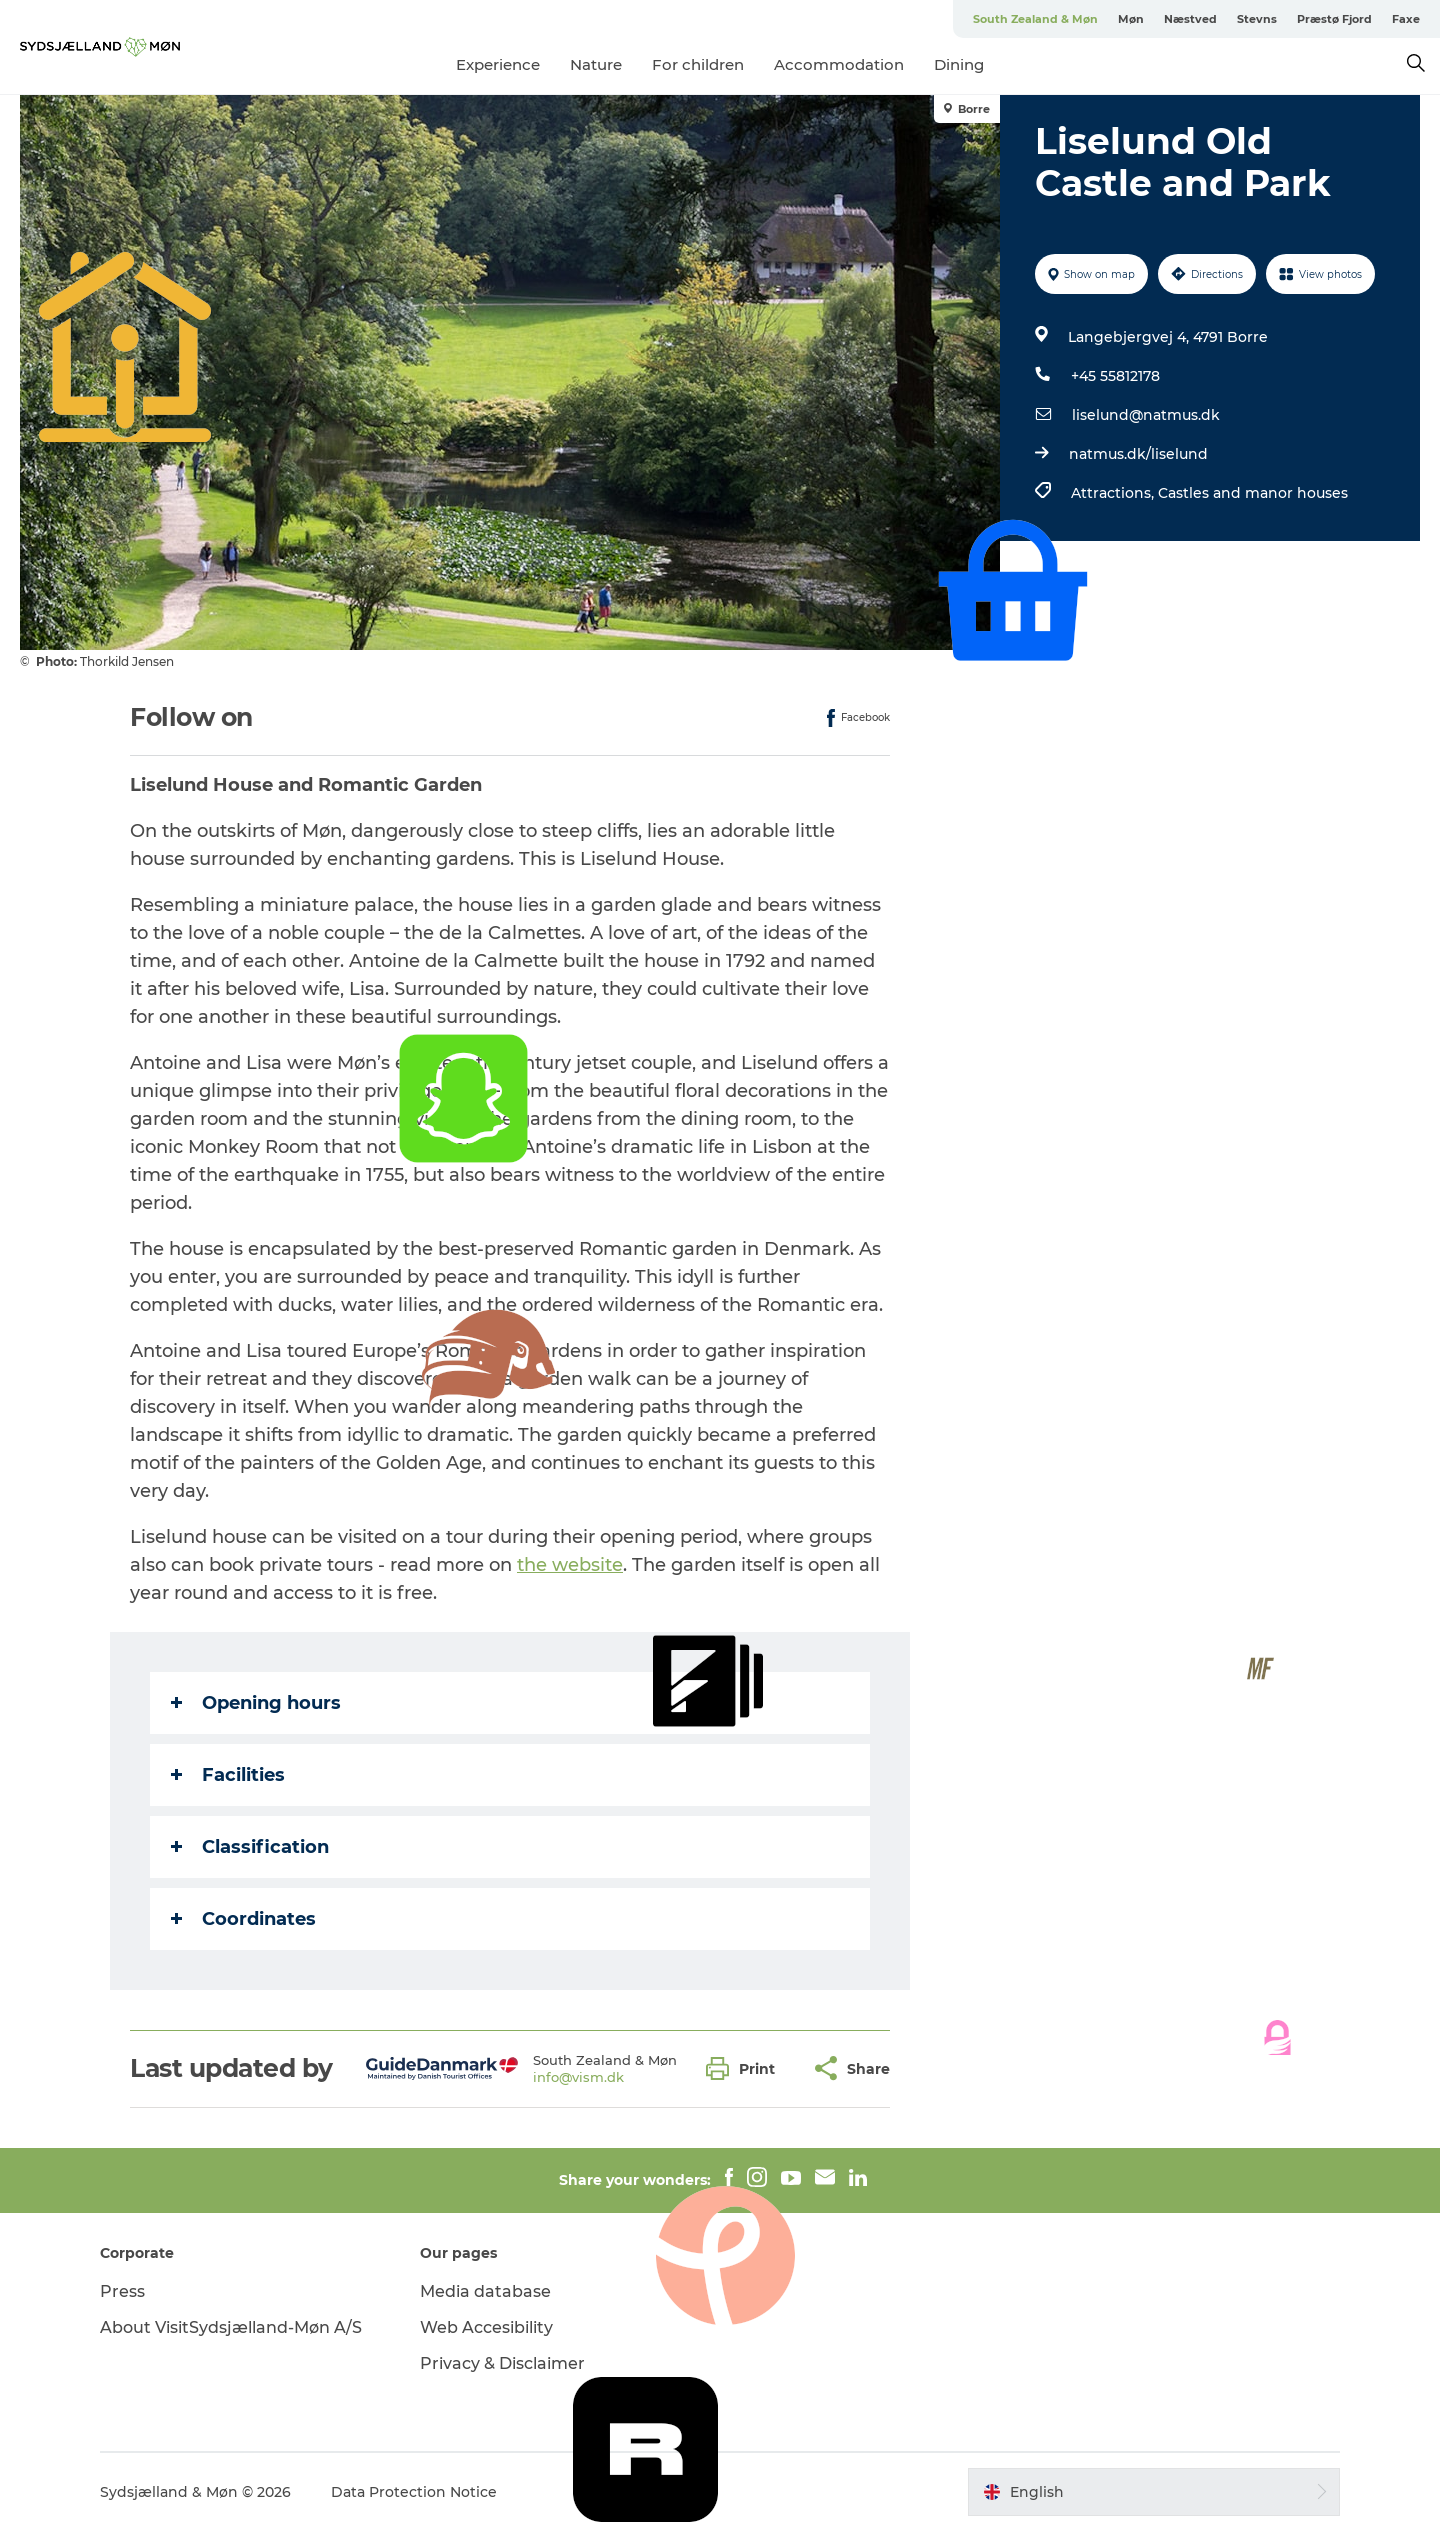 The width and height of the screenshot is (1440, 2531). I want to click on open Formstack form builder, so click(708, 1681).